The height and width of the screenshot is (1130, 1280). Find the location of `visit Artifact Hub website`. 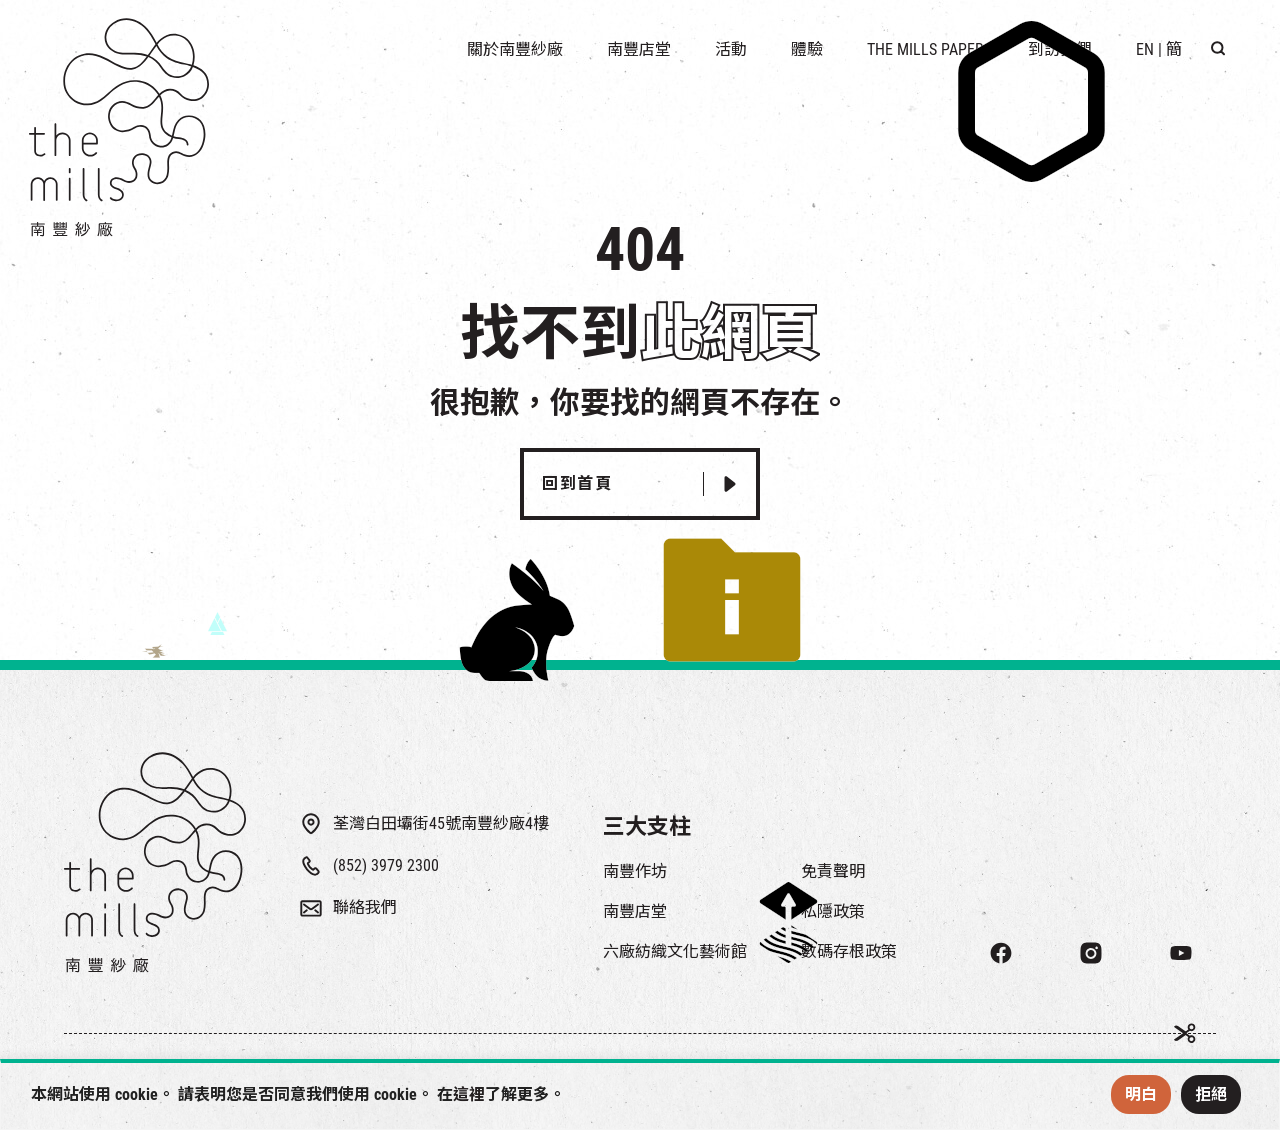

visit Artifact Hub website is located at coordinates (1031, 101).